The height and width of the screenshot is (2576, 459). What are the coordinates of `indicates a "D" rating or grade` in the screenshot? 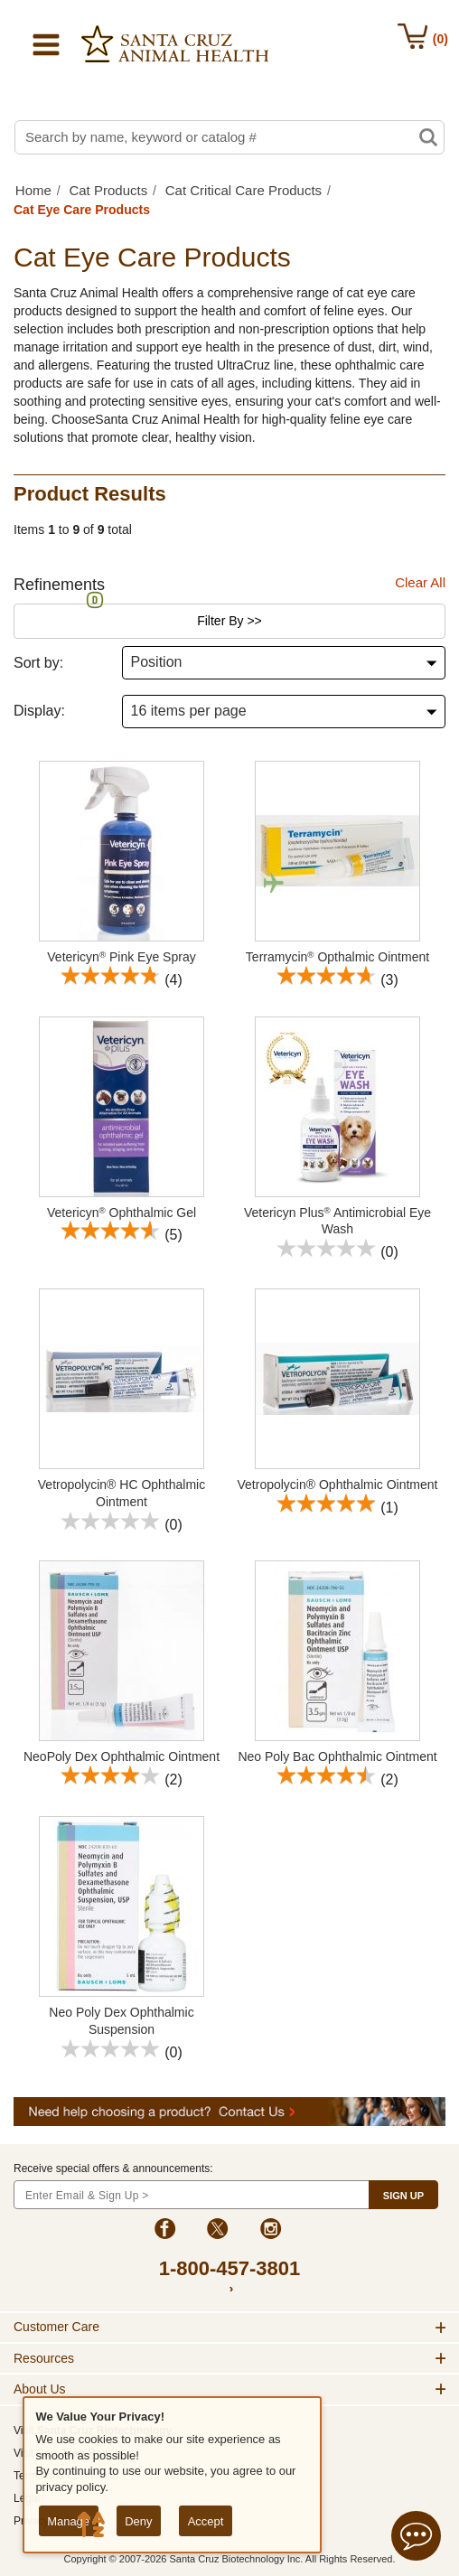 It's located at (95, 600).